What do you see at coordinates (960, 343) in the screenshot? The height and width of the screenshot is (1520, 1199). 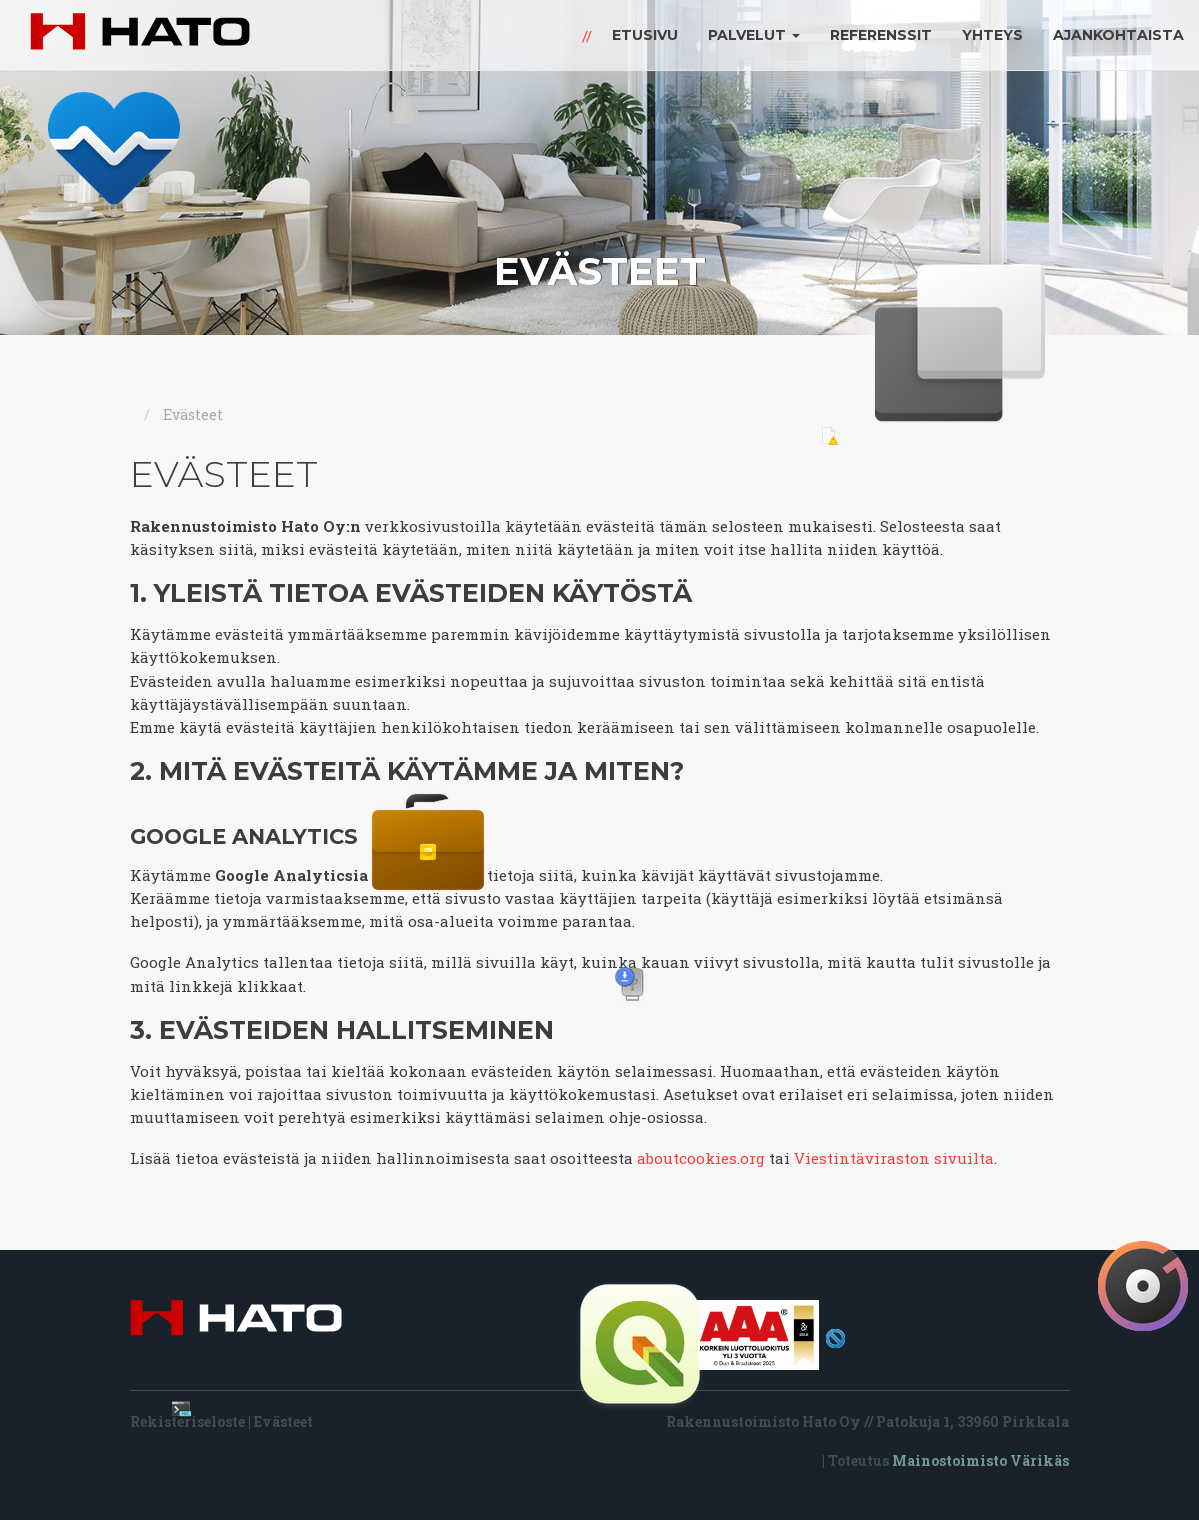 I see `open task view to see all open windows` at bounding box center [960, 343].